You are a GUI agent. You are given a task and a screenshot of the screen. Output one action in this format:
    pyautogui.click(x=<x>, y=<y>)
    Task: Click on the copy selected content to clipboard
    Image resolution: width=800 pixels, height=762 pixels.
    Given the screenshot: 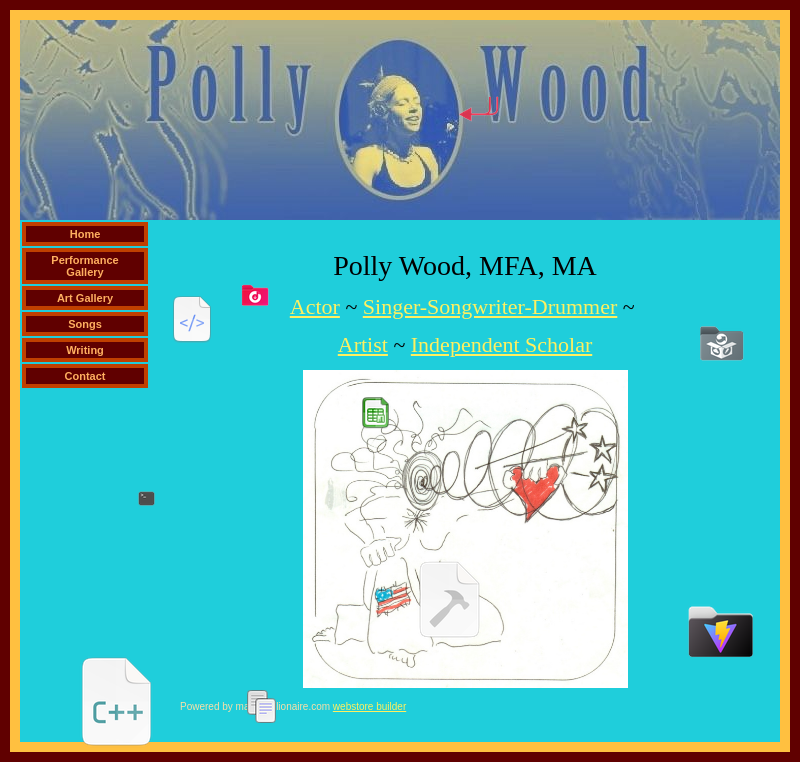 What is the action you would take?
    pyautogui.click(x=261, y=706)
    